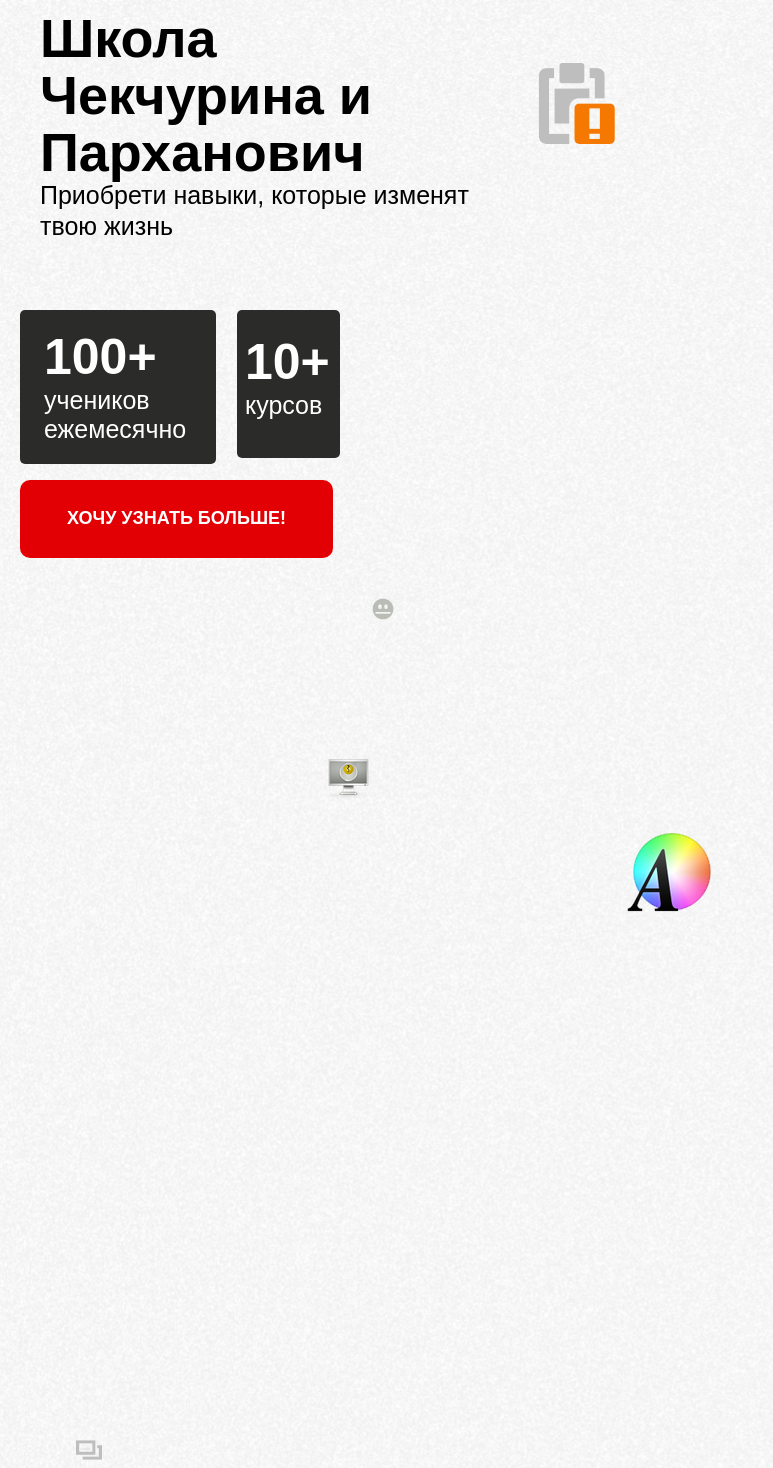  Describe the element at coordinates (669, 866) in the screenshot. I see `customize font and color settings` at that location.